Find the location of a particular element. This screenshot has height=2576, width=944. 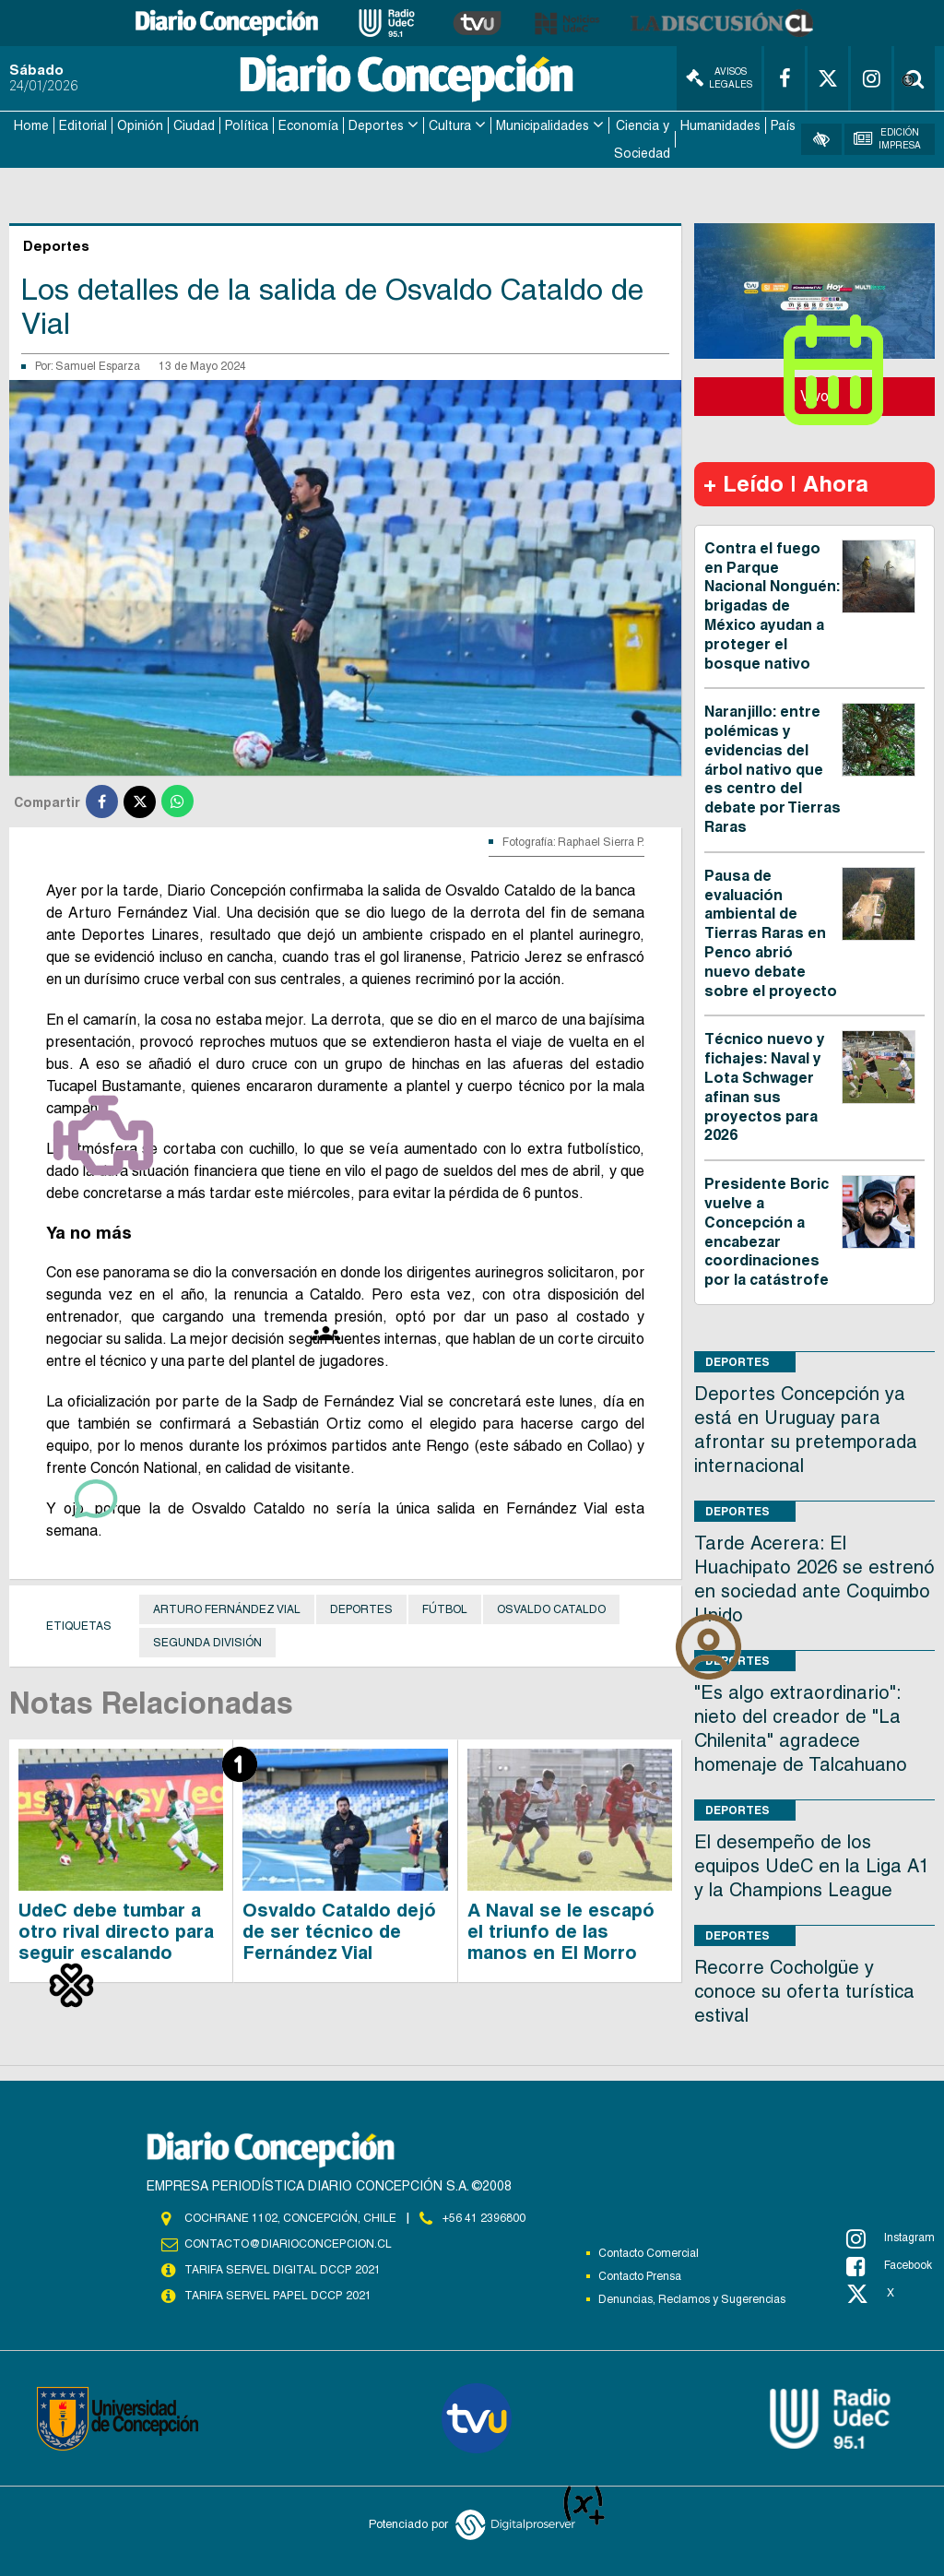

view or manage groups is located at coordinates (325, 1333).